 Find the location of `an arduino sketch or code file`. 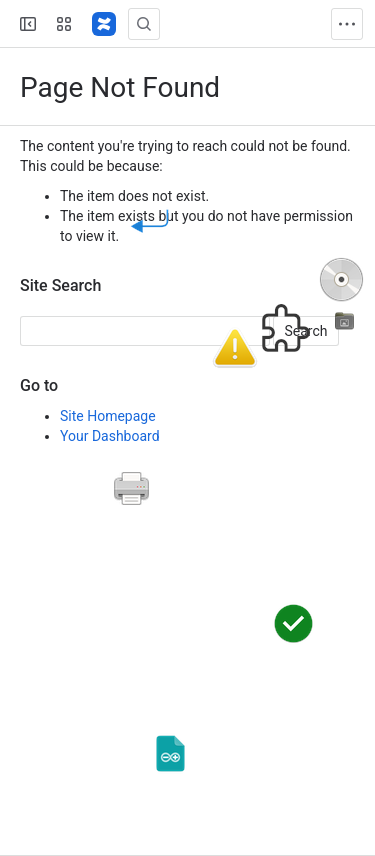

an arduino sketch or code file is located at coordinates (170, 753).